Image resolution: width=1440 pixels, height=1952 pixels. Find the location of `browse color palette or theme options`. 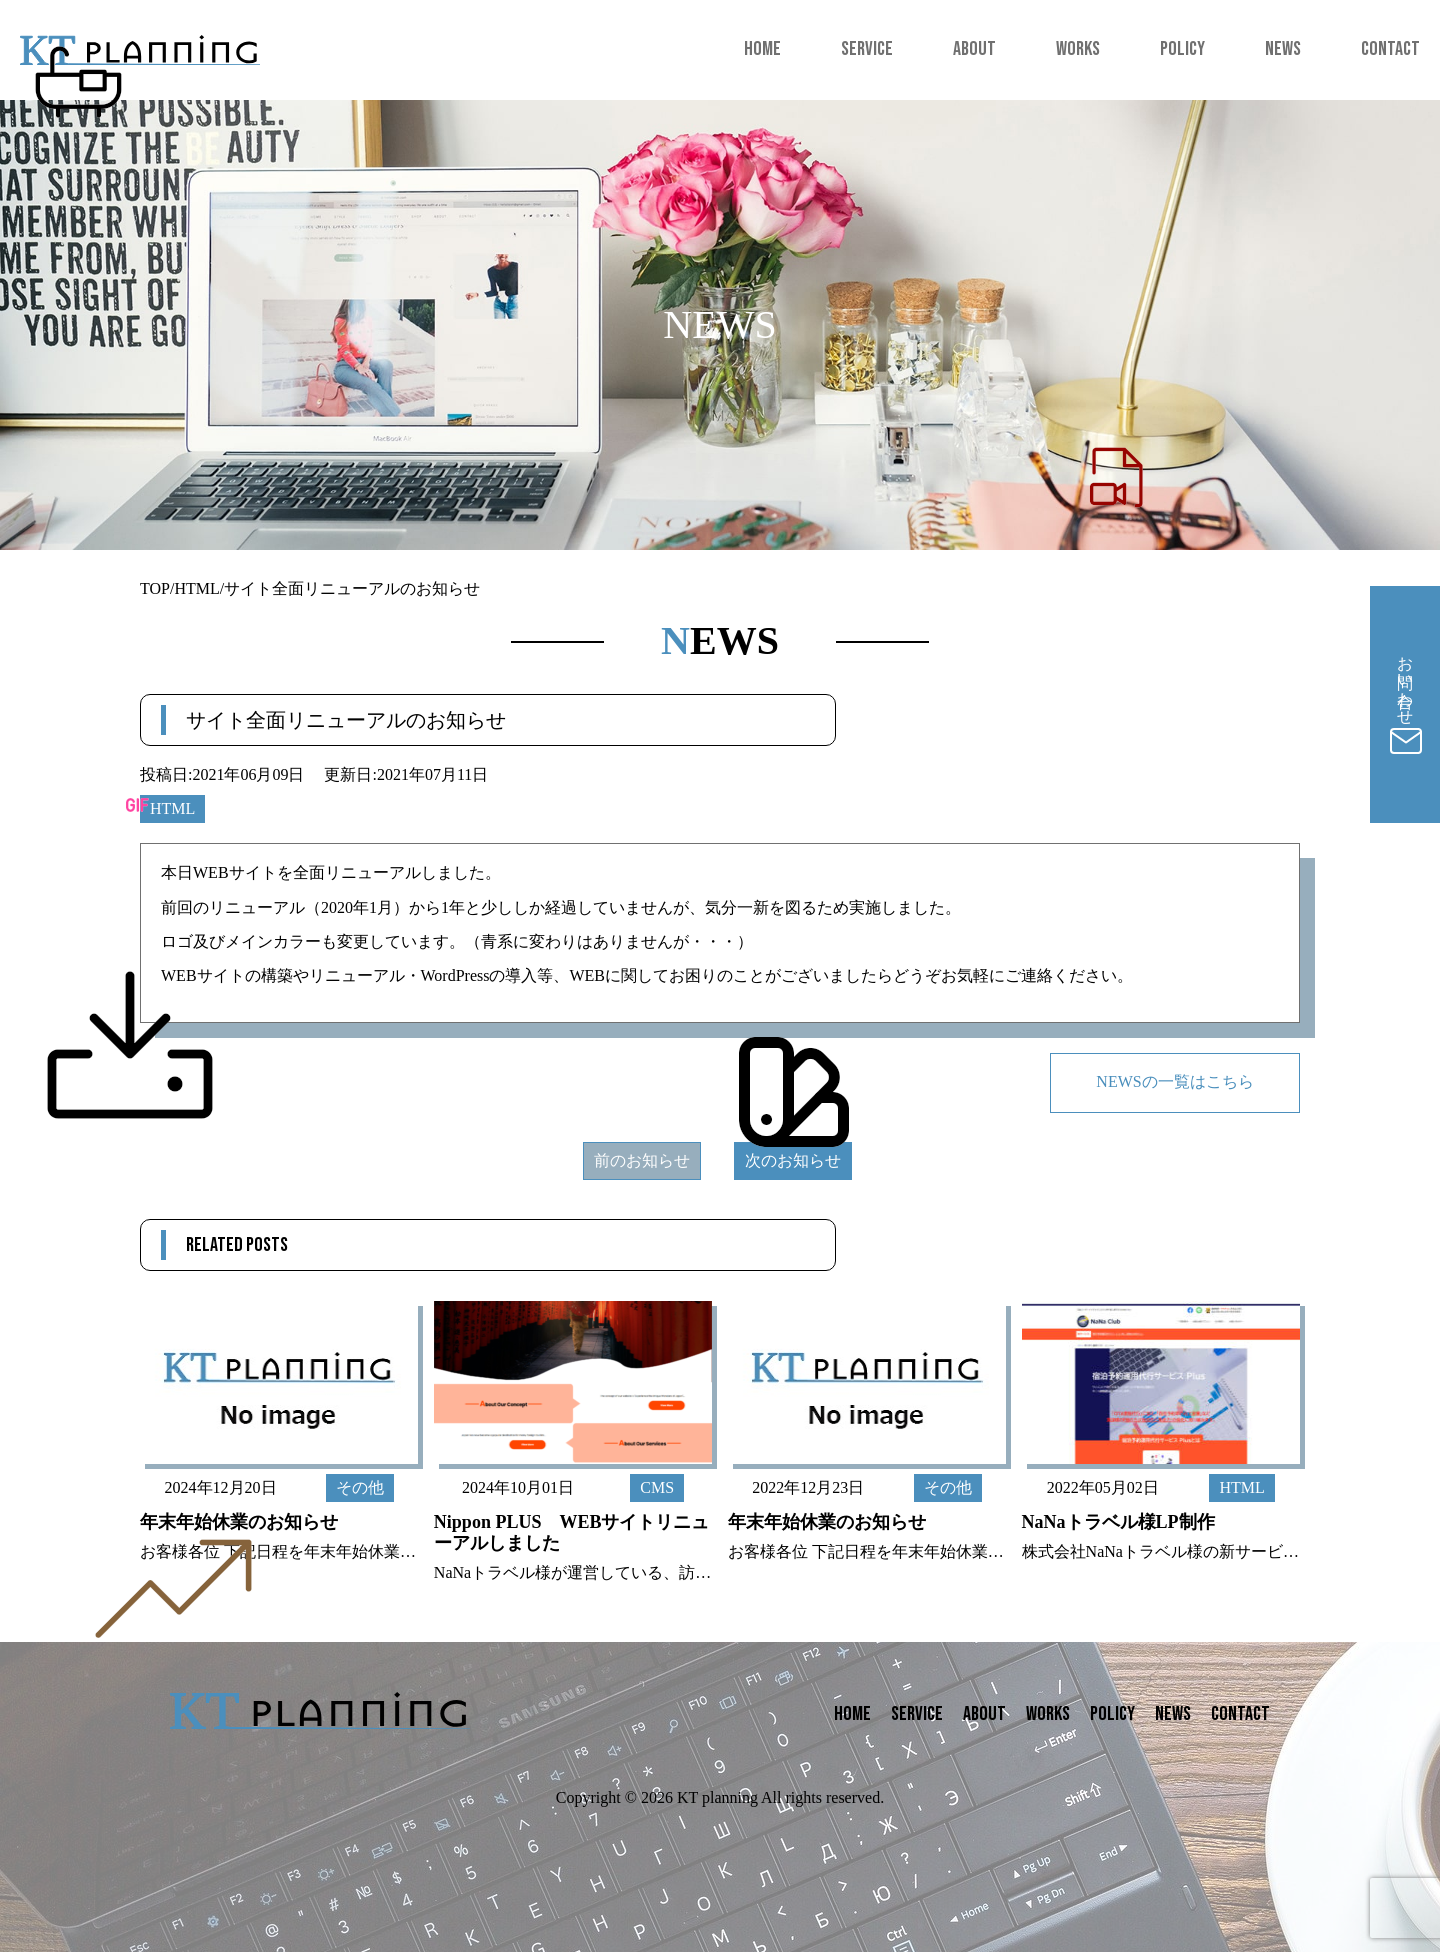

browse color palette or theme options is located at coordinates (794, 1092).